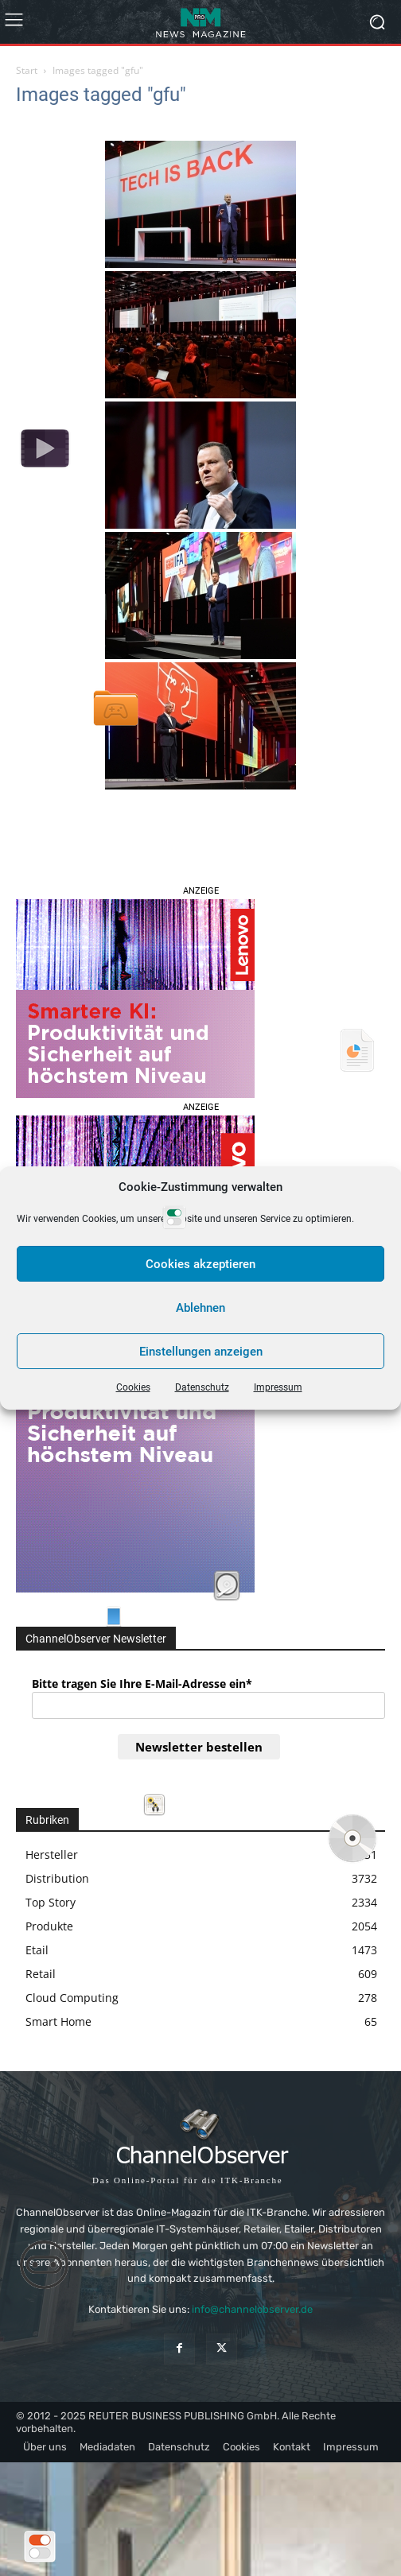 This screenshot has width=401, height=2576. What do you see at coordinates (44, 2264) in the screenshot?
I see `launch the GNOME Robots game` at bounding box center [44, 2264].